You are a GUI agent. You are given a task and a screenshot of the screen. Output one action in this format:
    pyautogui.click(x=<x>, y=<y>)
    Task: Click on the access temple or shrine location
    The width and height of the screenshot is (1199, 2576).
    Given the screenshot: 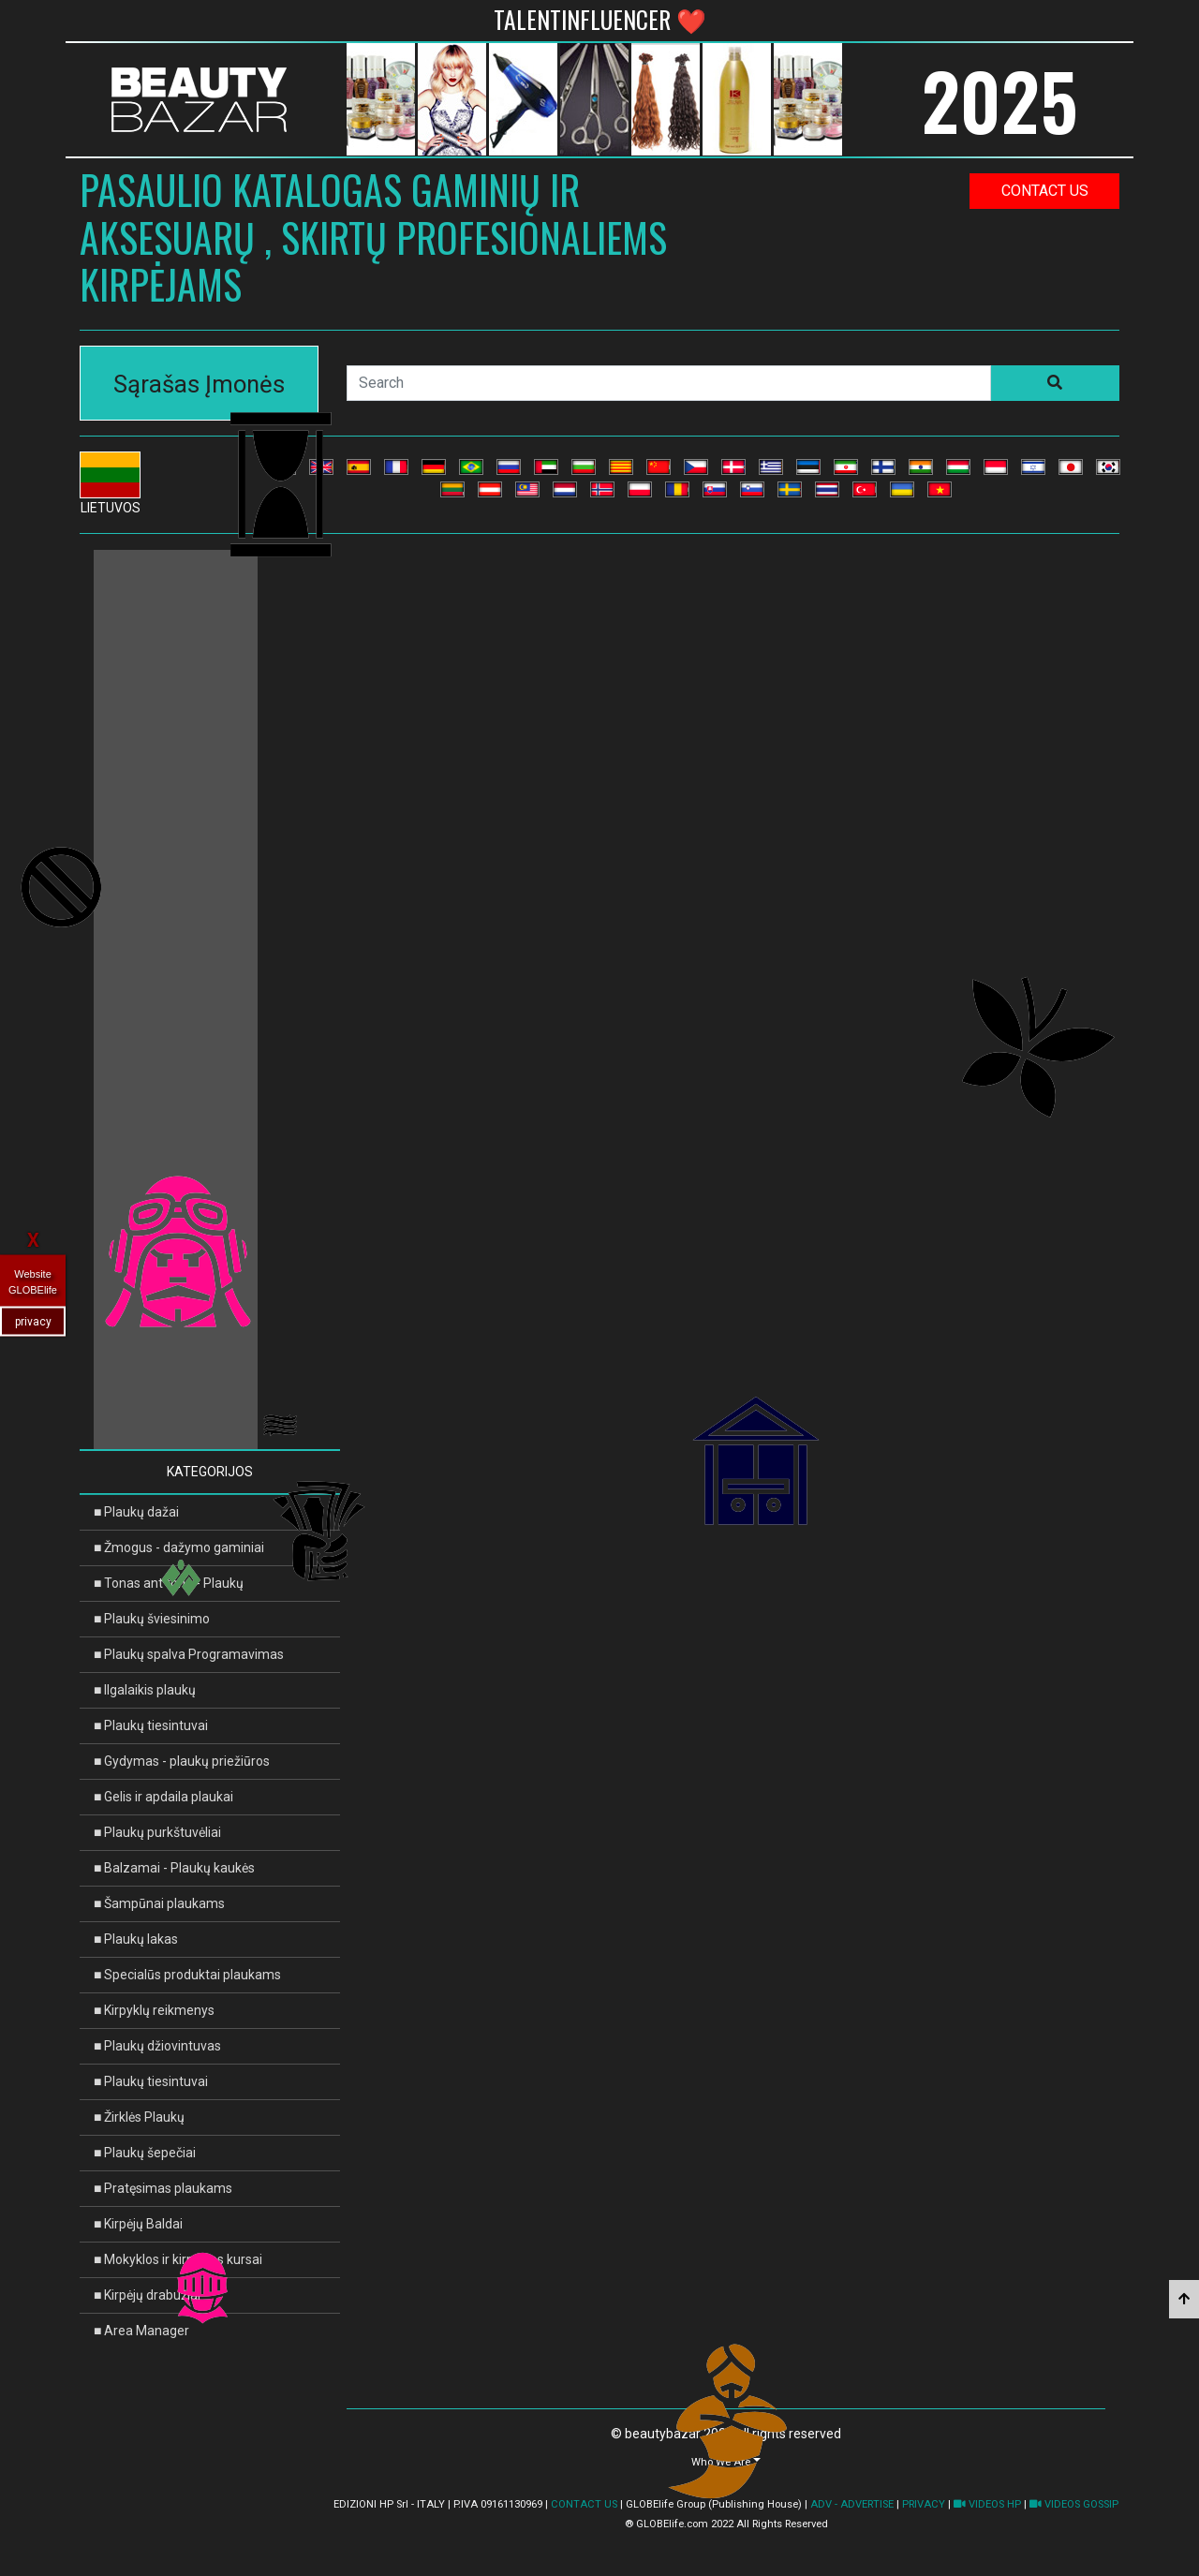 What is the action you would take?
    pyautogui.click(x=756, y=1460)
    